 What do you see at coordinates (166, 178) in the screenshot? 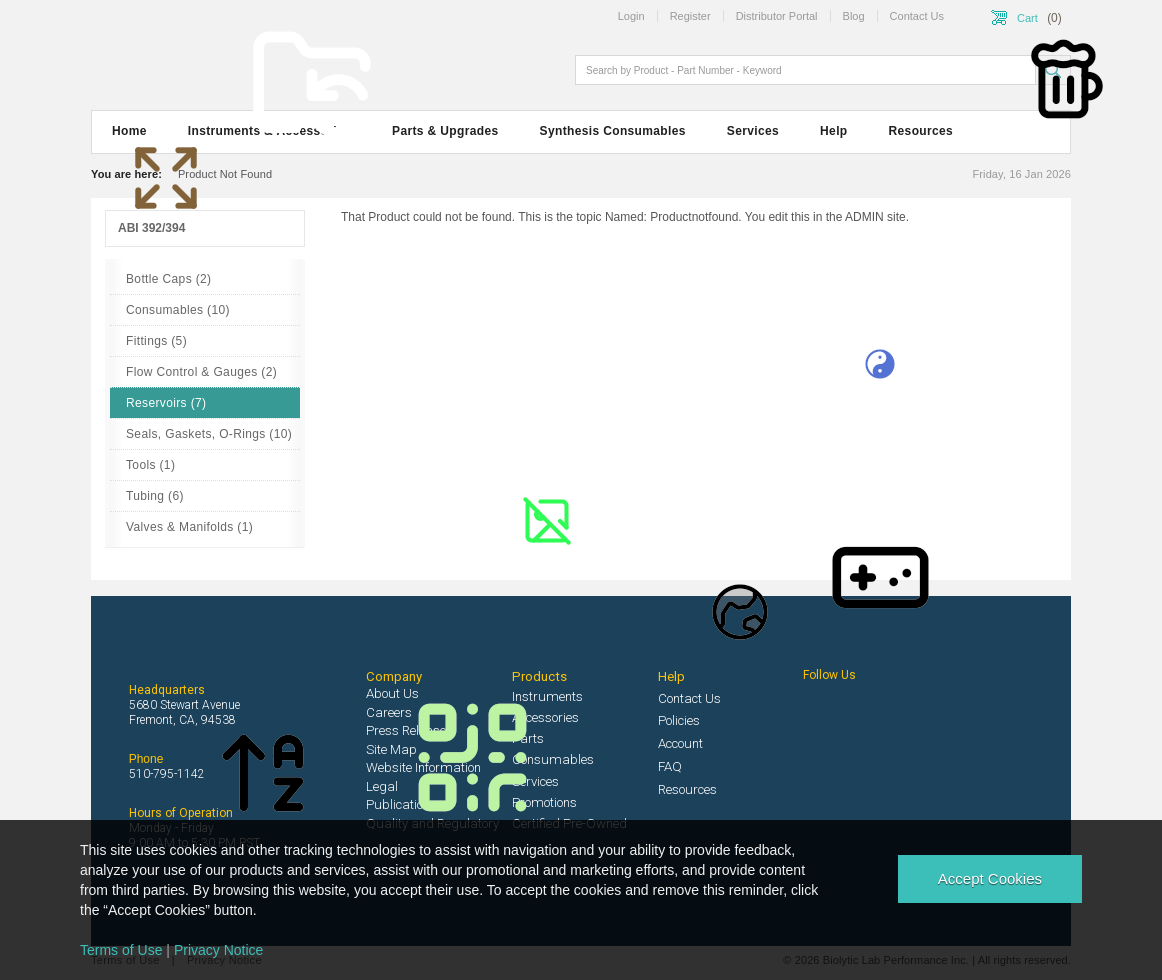
I see `expand to fullscreen mode` at bounding box center [166, 178].